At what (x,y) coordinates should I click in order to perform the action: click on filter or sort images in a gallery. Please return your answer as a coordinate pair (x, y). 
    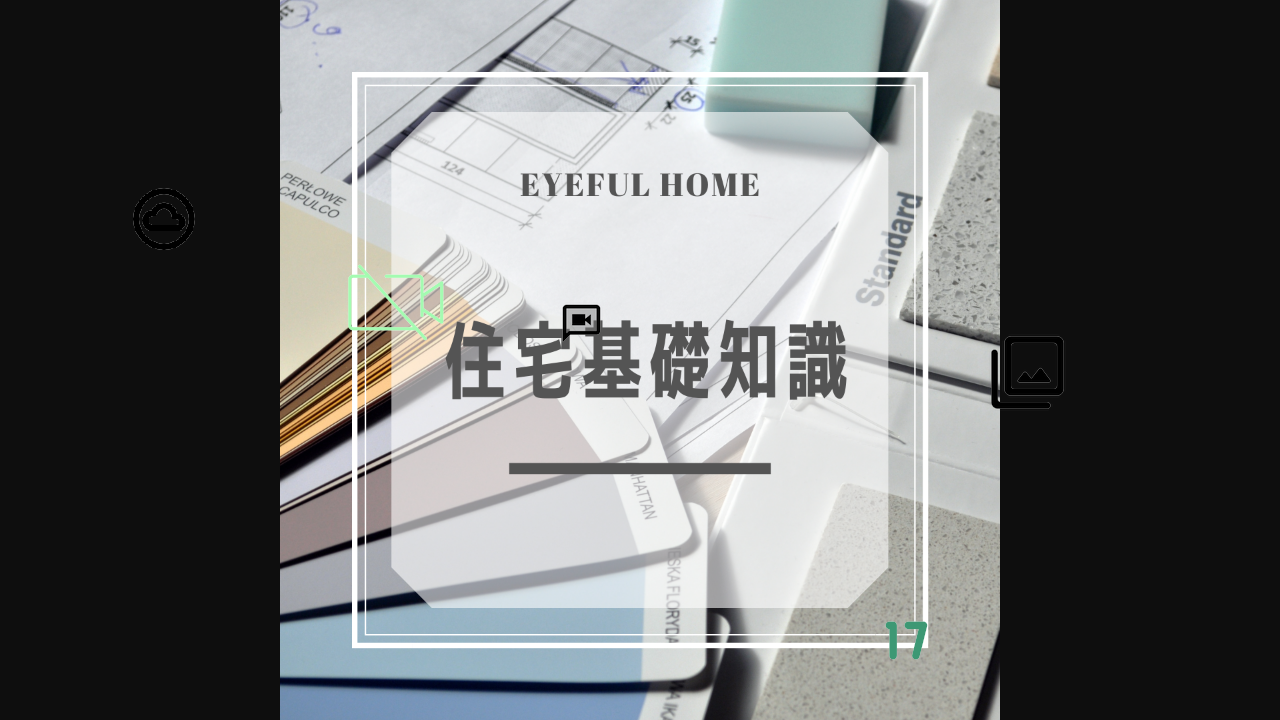
    Looking at the image, I should click on (1027, 372).